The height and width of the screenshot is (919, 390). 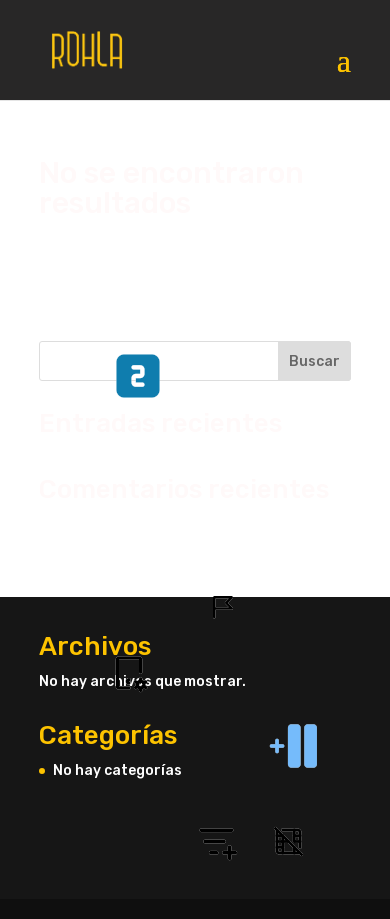 What do you see at coordinates (216, 841) in the screenshot?
I see `add a new filter criteria` at bounding box center [216, 841].